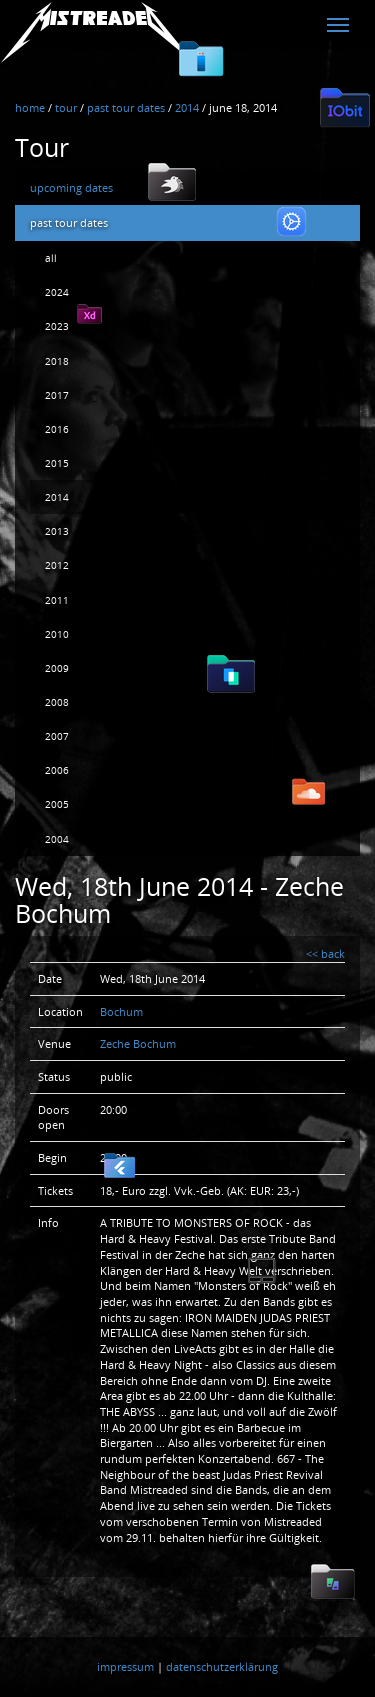 The image size is (375, 1697). I want to click on touchpad or trackpad input device, so click(262, 1270).